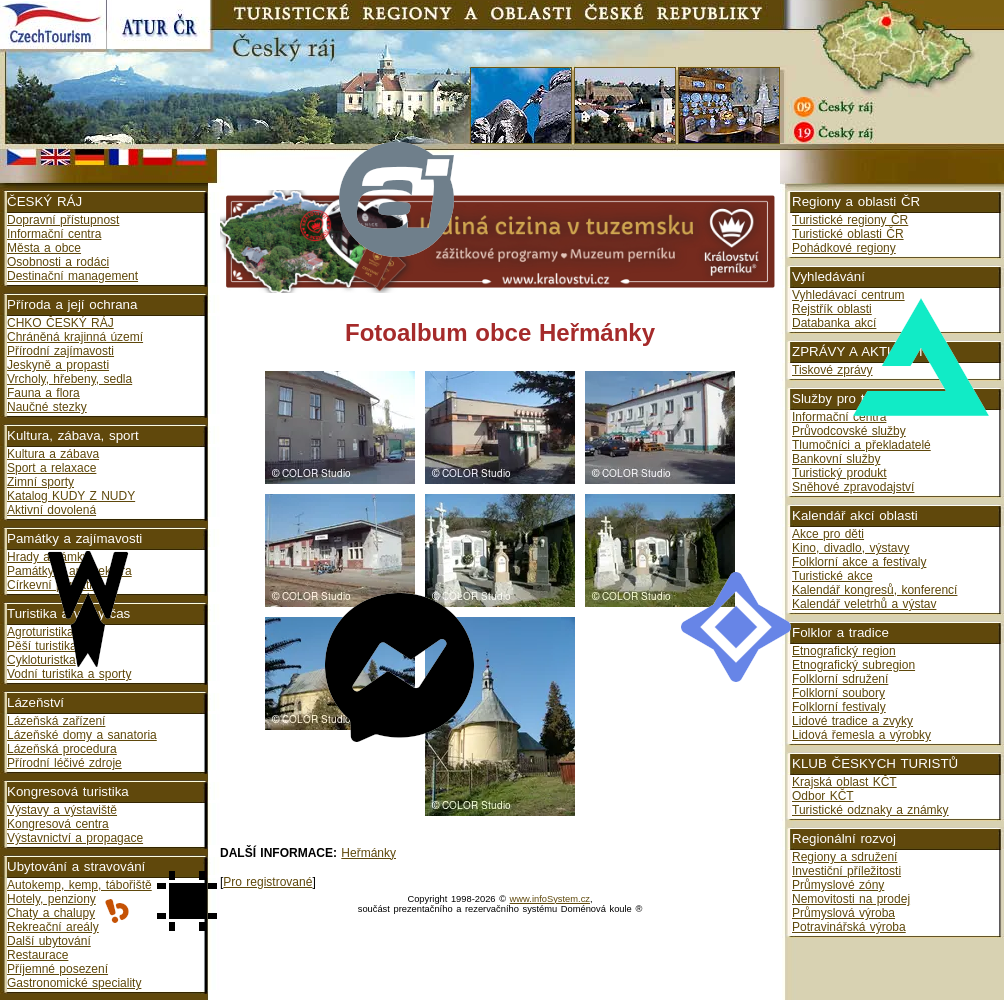 The width and height of the screenshot is (1006, 1000). I want to click on openmined logo - an open-source privacy-focused AI platform, so click(736, 627).